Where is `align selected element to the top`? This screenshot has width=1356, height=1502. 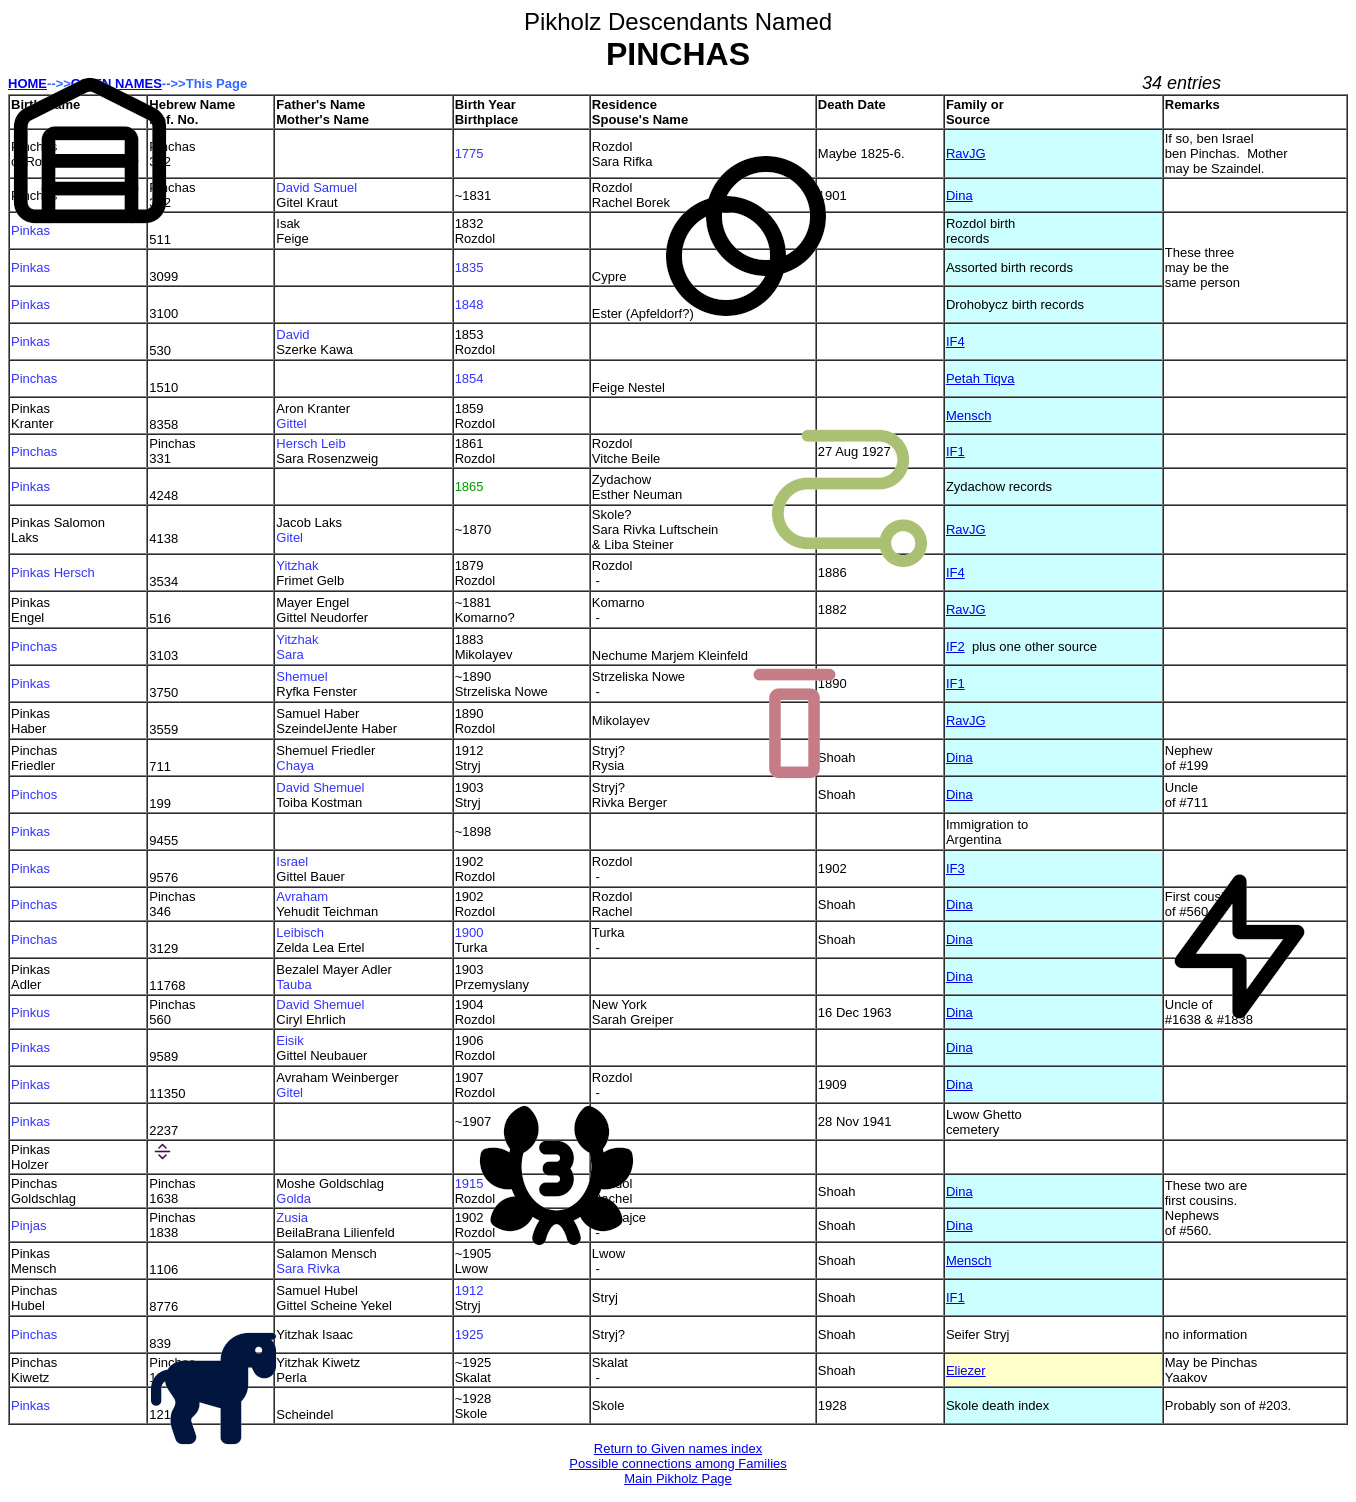
align selected element to the top is located at coordinates (794, 721).